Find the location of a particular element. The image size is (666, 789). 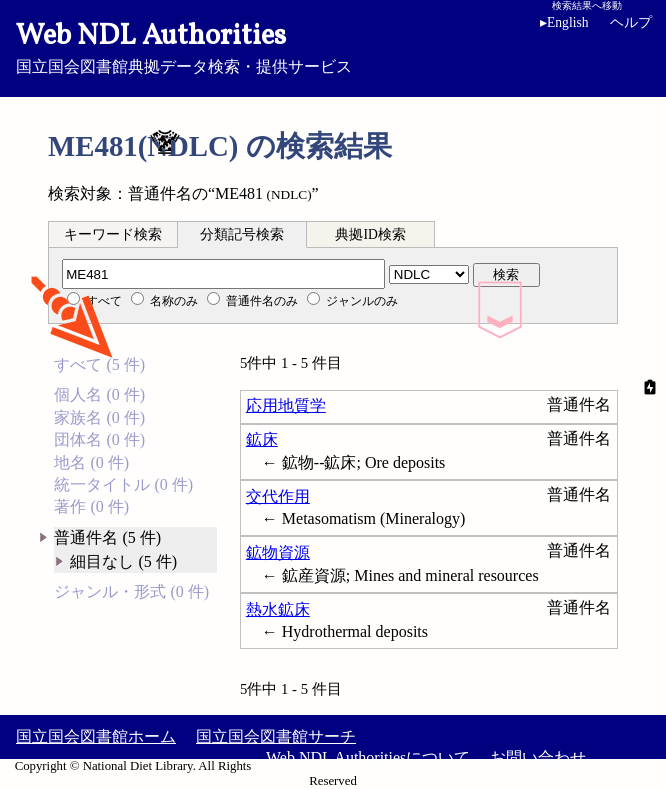

indicates rank 1 or lowest tier status is located at coordinates (500, 310).